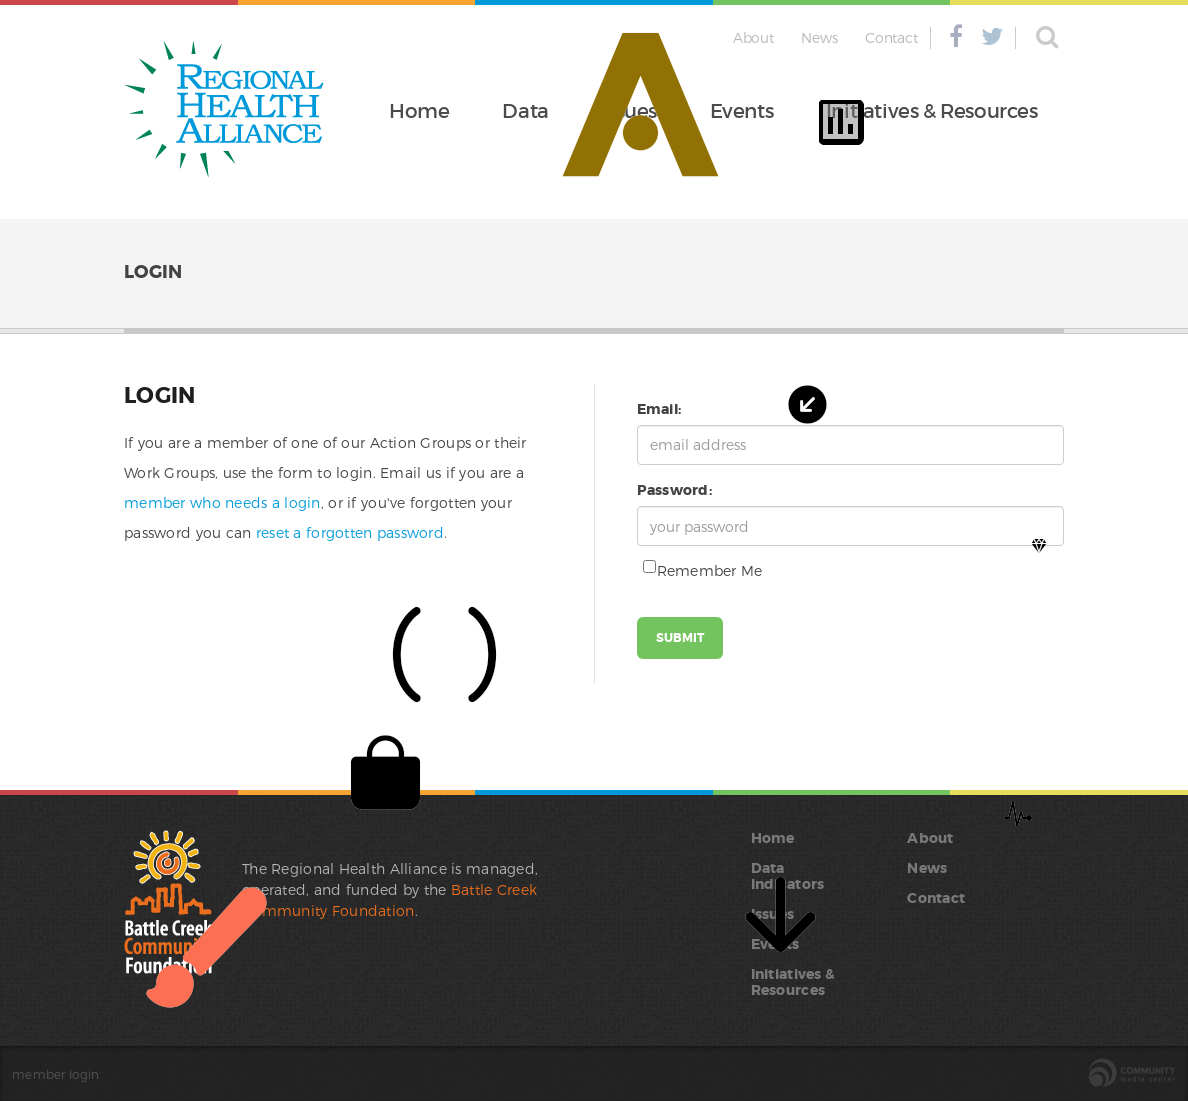 Image resolution: width=1188 pixels, height=1101 pixels. I want to click on indicates premium or pro membership status, so click(1039, 546).